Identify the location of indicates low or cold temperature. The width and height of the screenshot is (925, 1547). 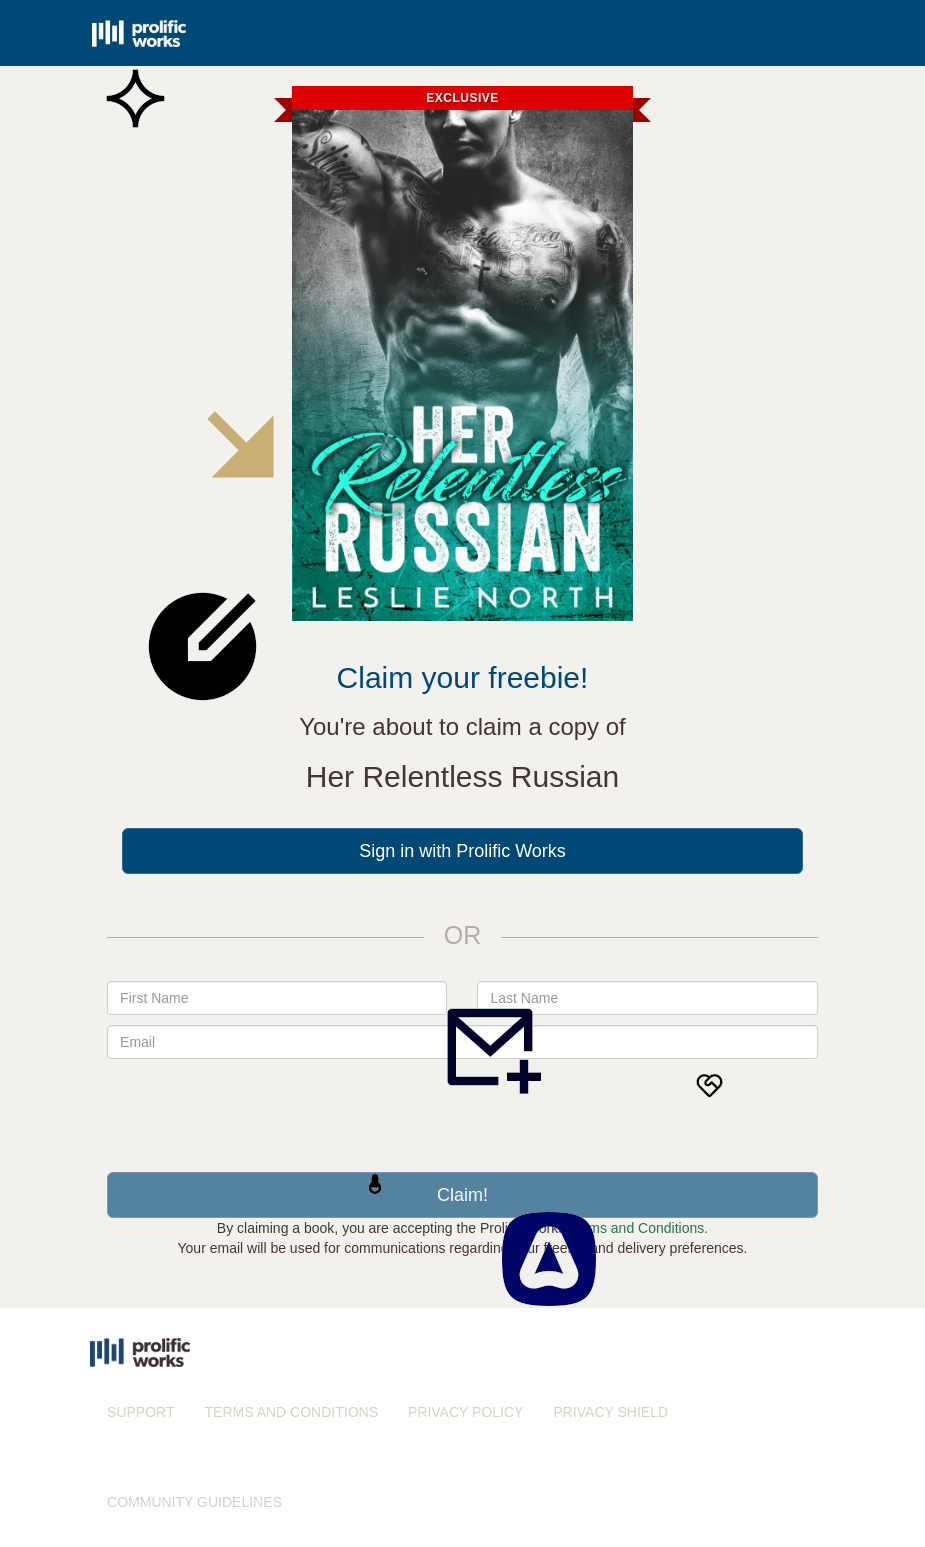
(375, 1184).